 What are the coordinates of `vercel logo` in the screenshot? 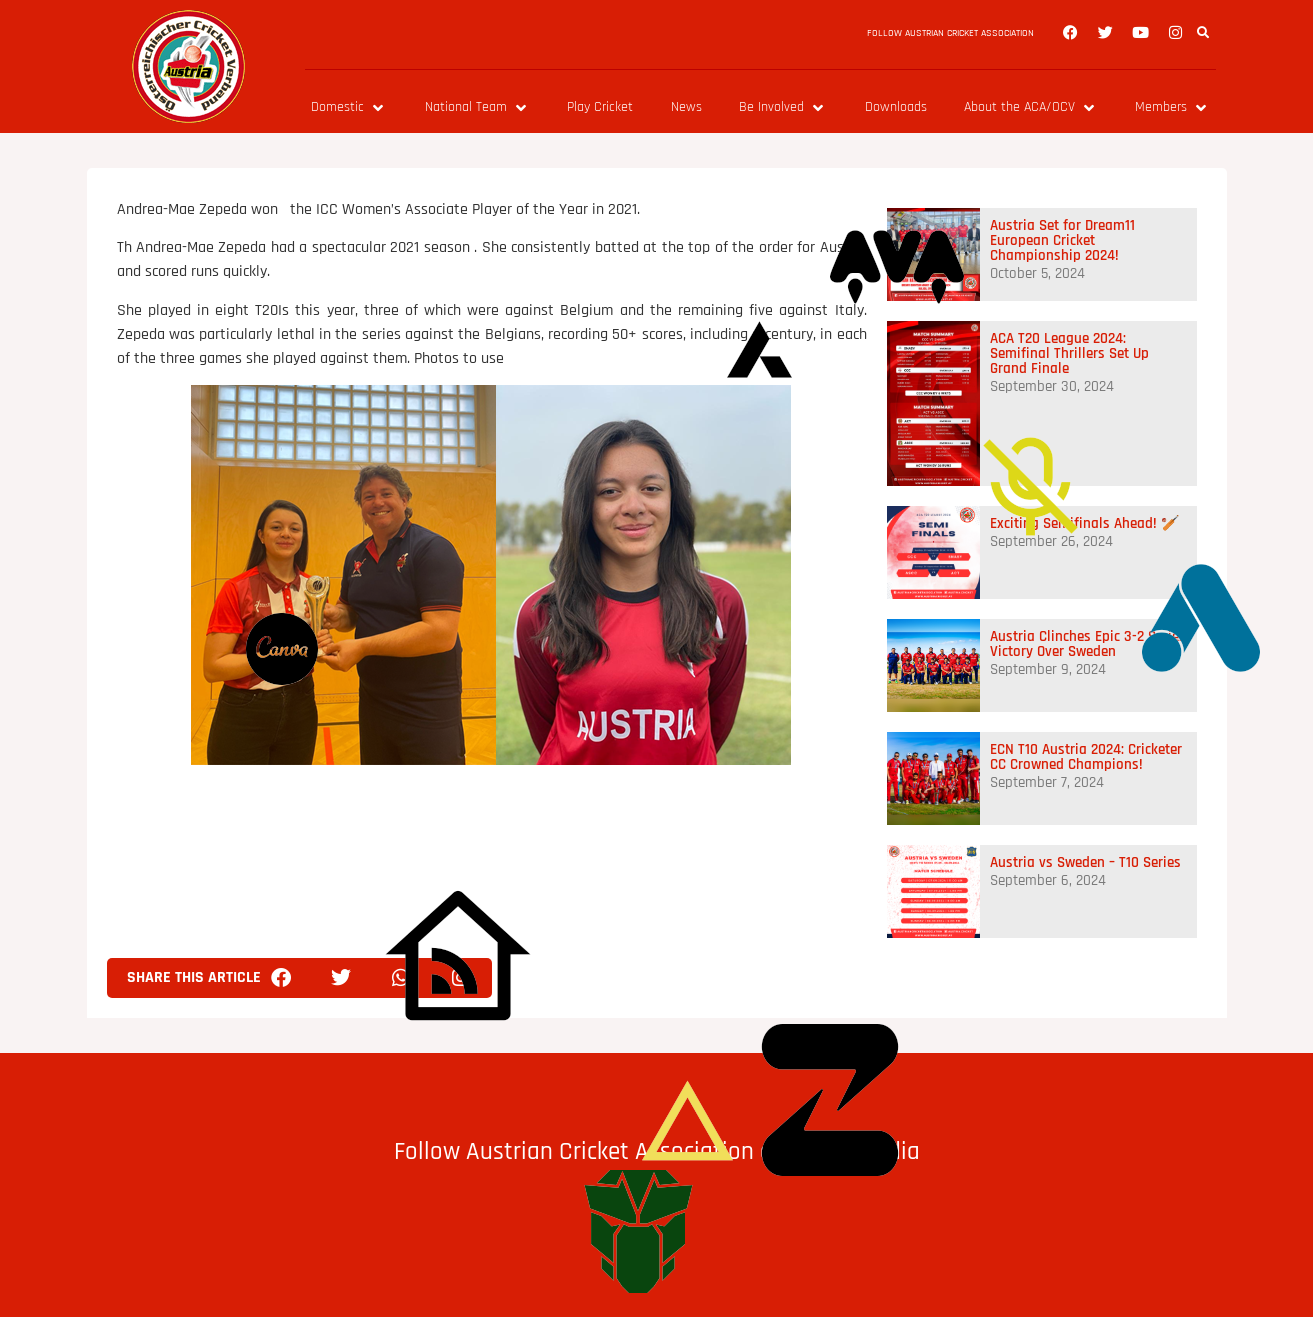 It's located at (687, 1120).